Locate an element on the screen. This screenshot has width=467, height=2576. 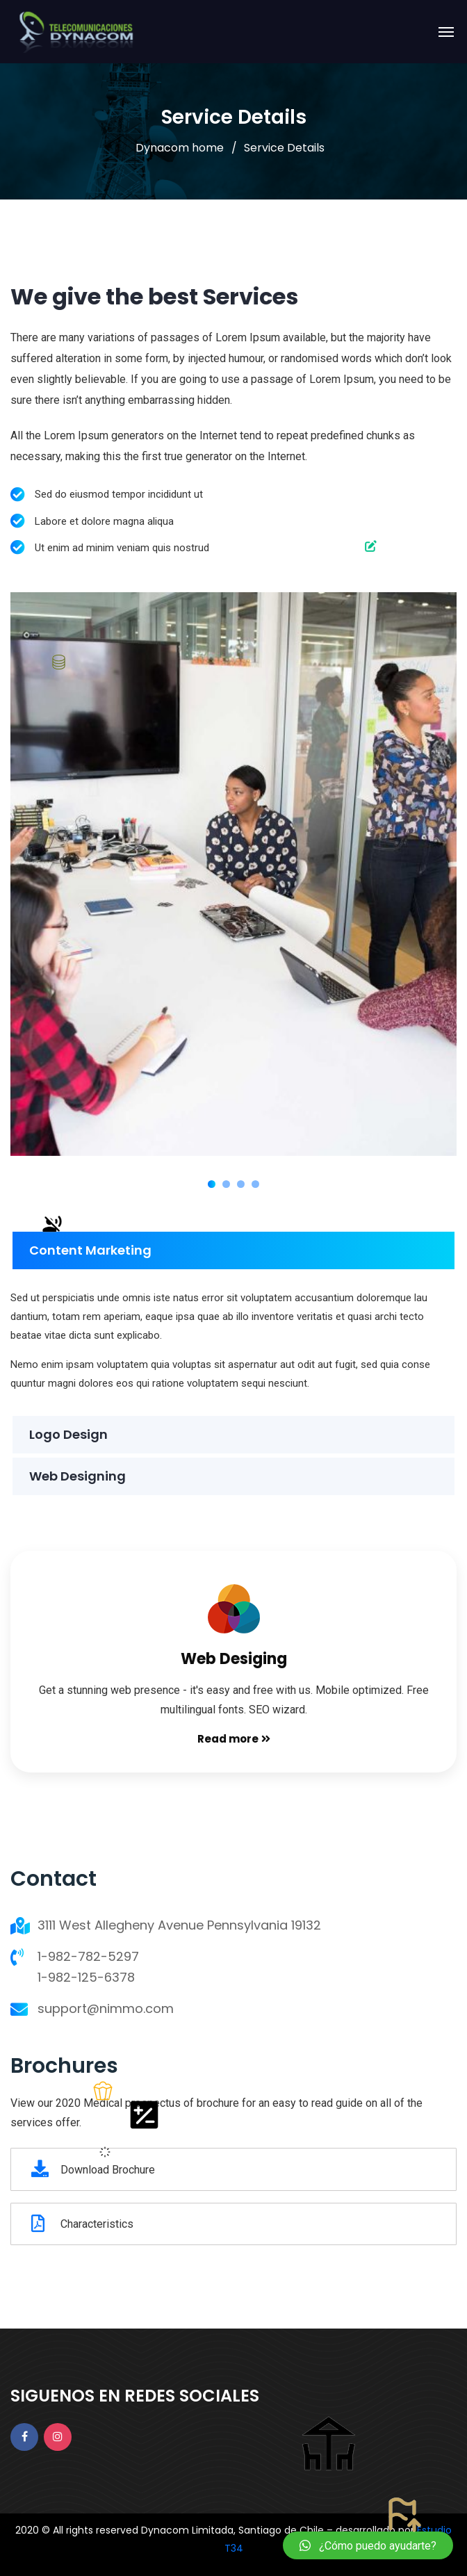
mute voice narration or screen reader is located at coordinates (52, 1224).